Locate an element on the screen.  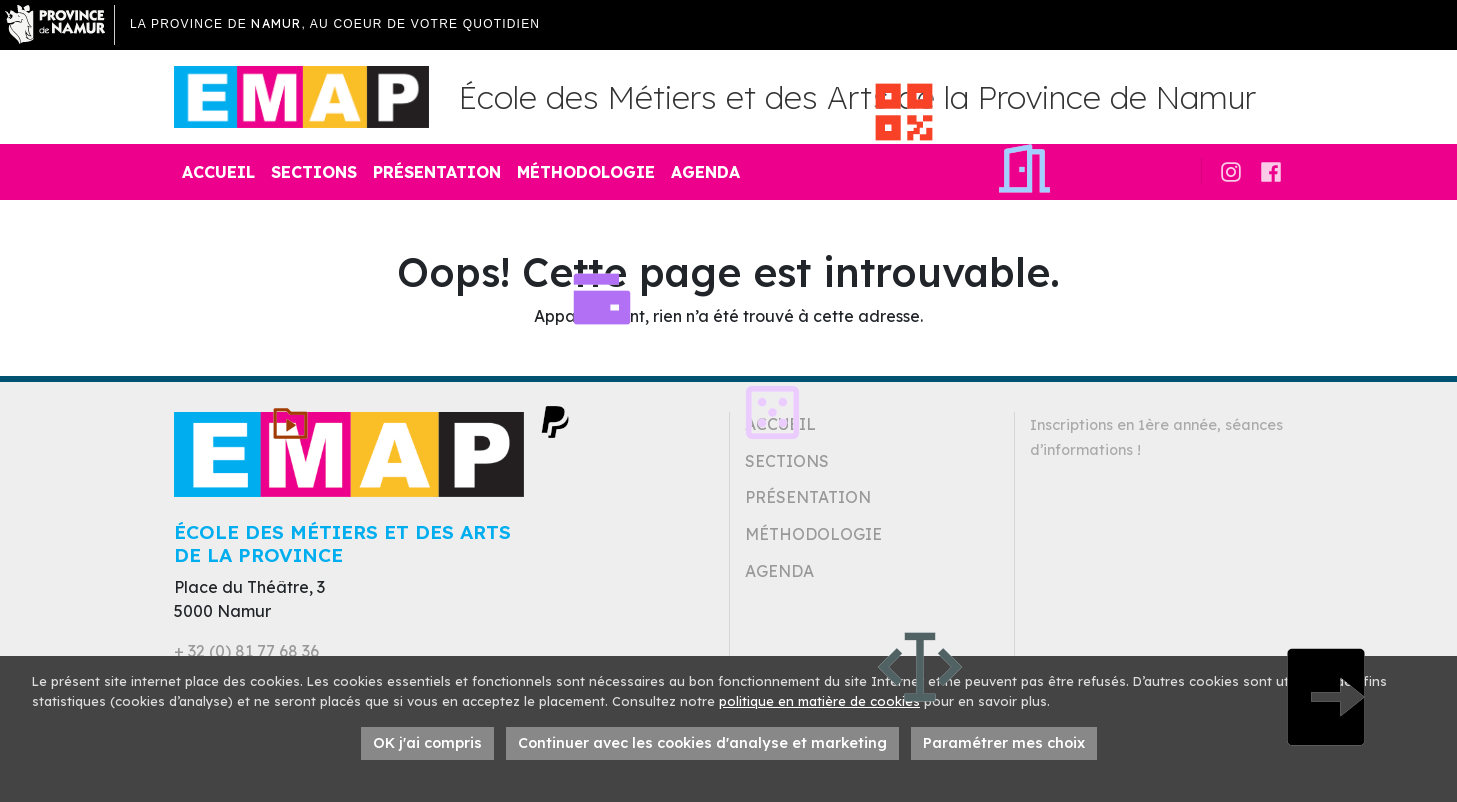
pay with PayPal is located at coordinates (555, 421).